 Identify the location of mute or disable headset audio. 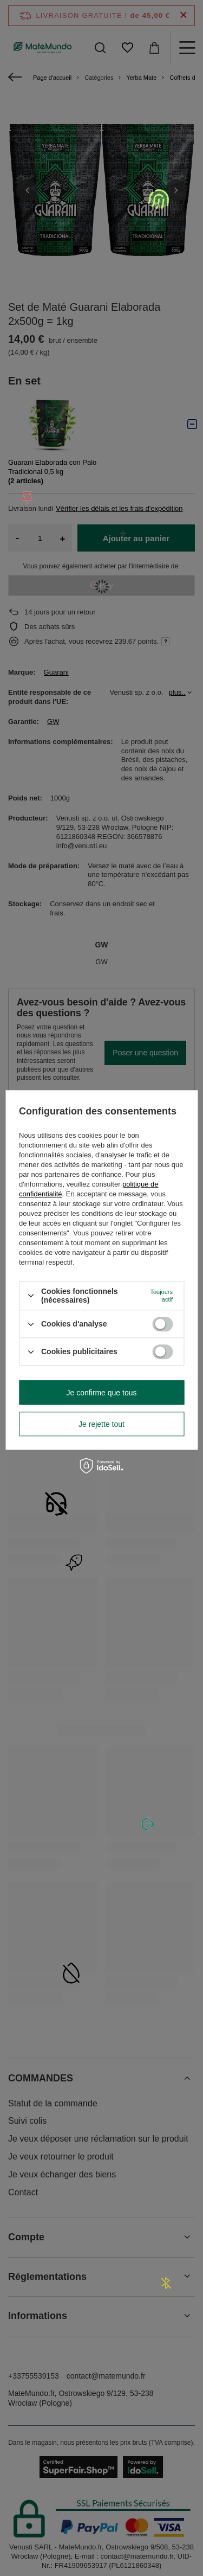
(56, 1503).